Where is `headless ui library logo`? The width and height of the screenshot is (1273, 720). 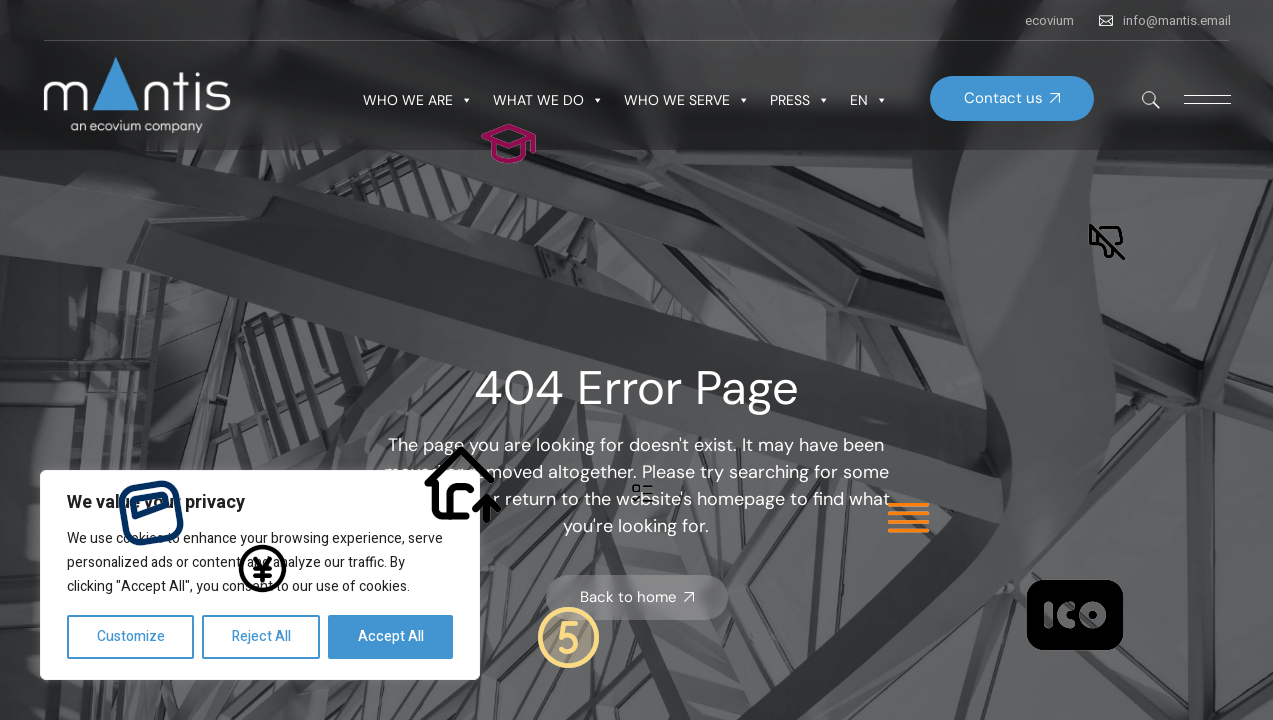 headless ui library logo is located at coordinates (151, 513).